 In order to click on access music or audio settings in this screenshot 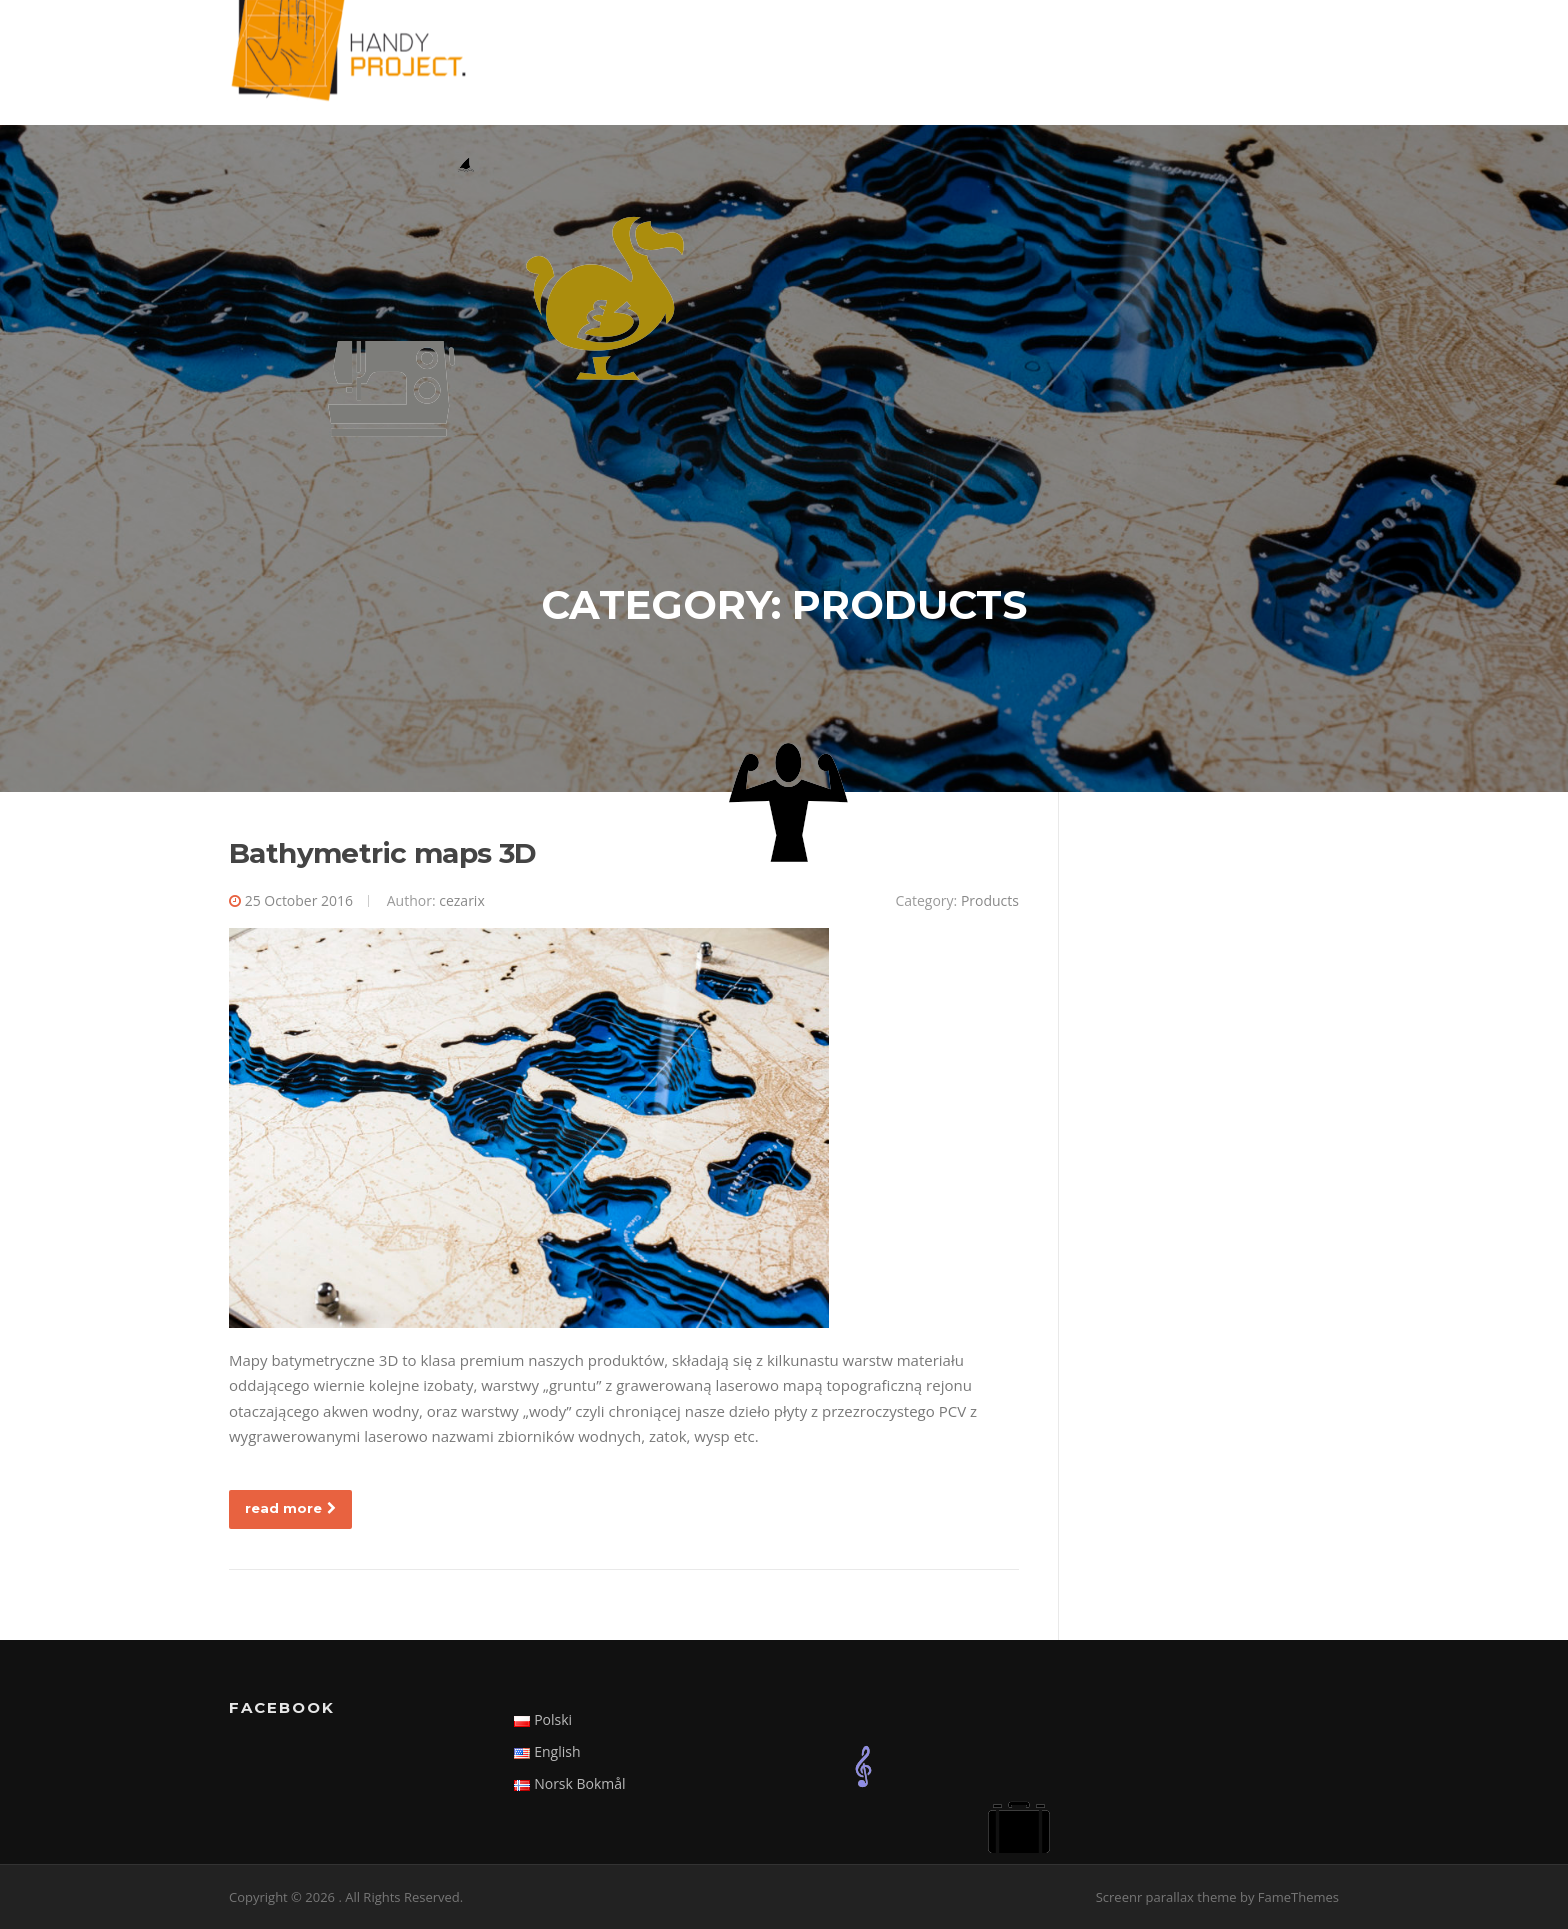, I will do `click(863, 1766)`.